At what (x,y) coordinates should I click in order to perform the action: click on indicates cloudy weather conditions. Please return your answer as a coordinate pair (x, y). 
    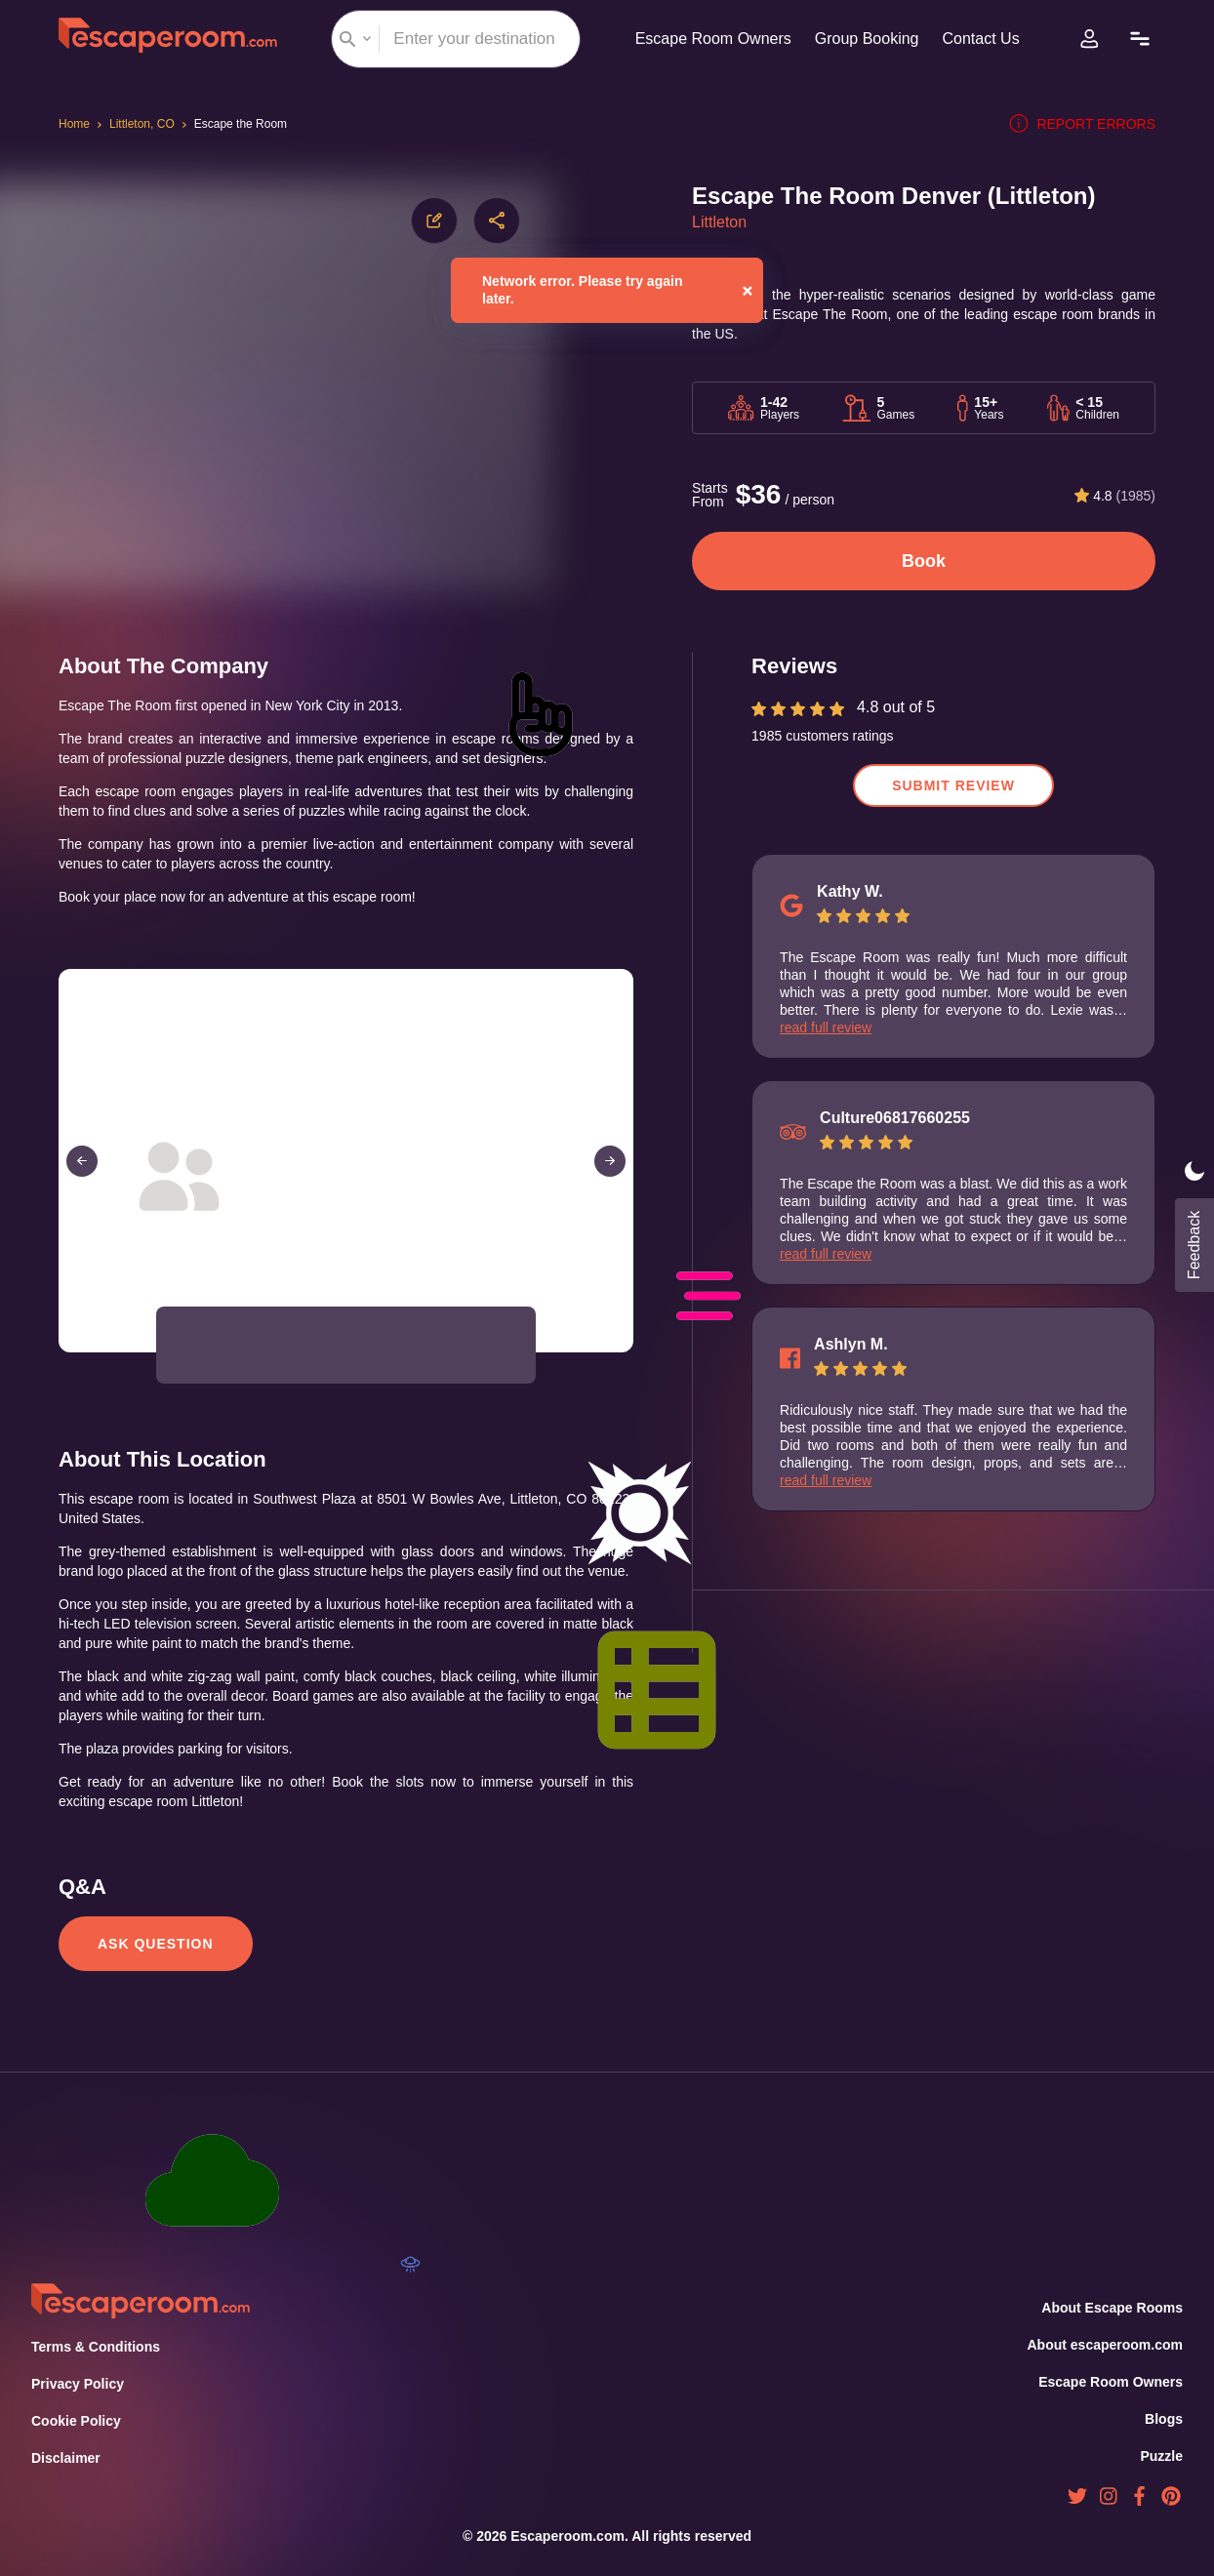
    Looking at the image, I should click on (212, 2180).